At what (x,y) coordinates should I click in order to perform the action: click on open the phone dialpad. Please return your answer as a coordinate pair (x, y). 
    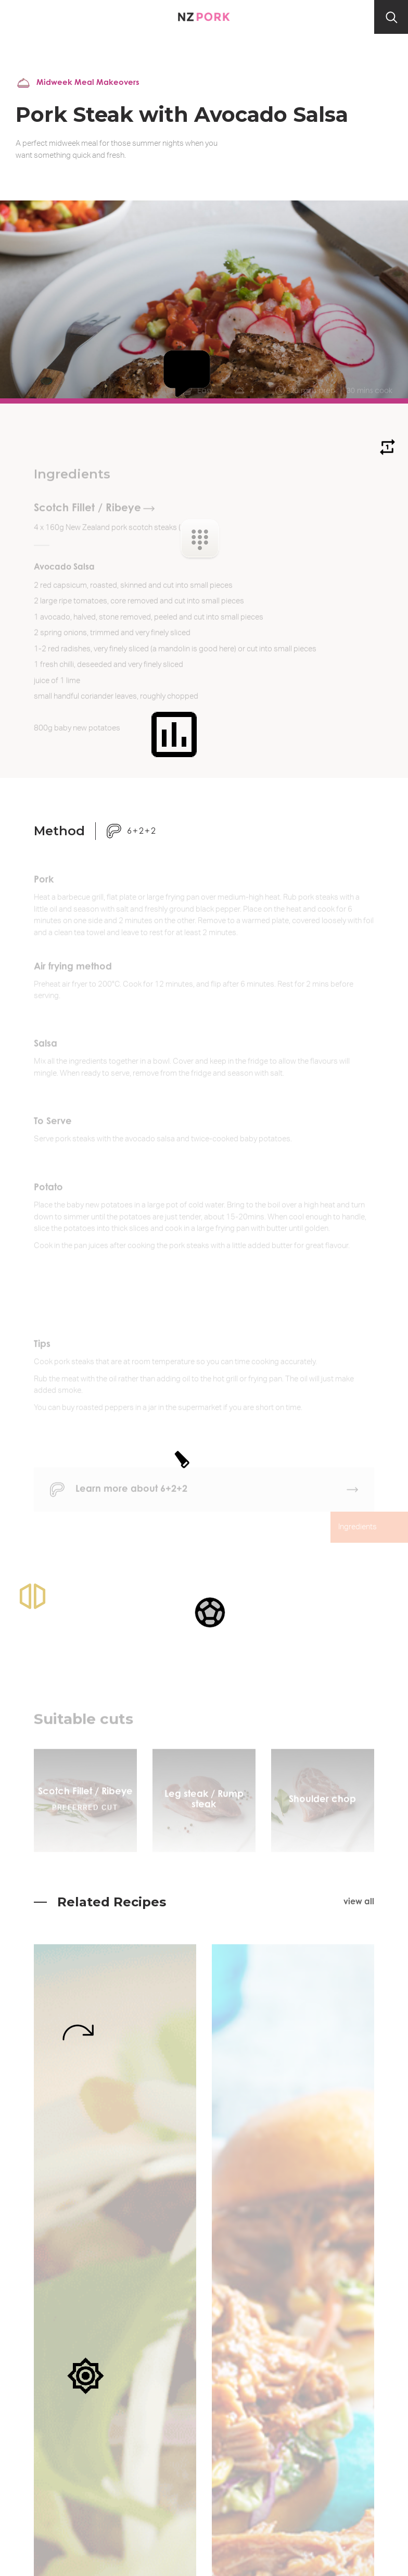
    Looking at the image, I should click on (200, 538).